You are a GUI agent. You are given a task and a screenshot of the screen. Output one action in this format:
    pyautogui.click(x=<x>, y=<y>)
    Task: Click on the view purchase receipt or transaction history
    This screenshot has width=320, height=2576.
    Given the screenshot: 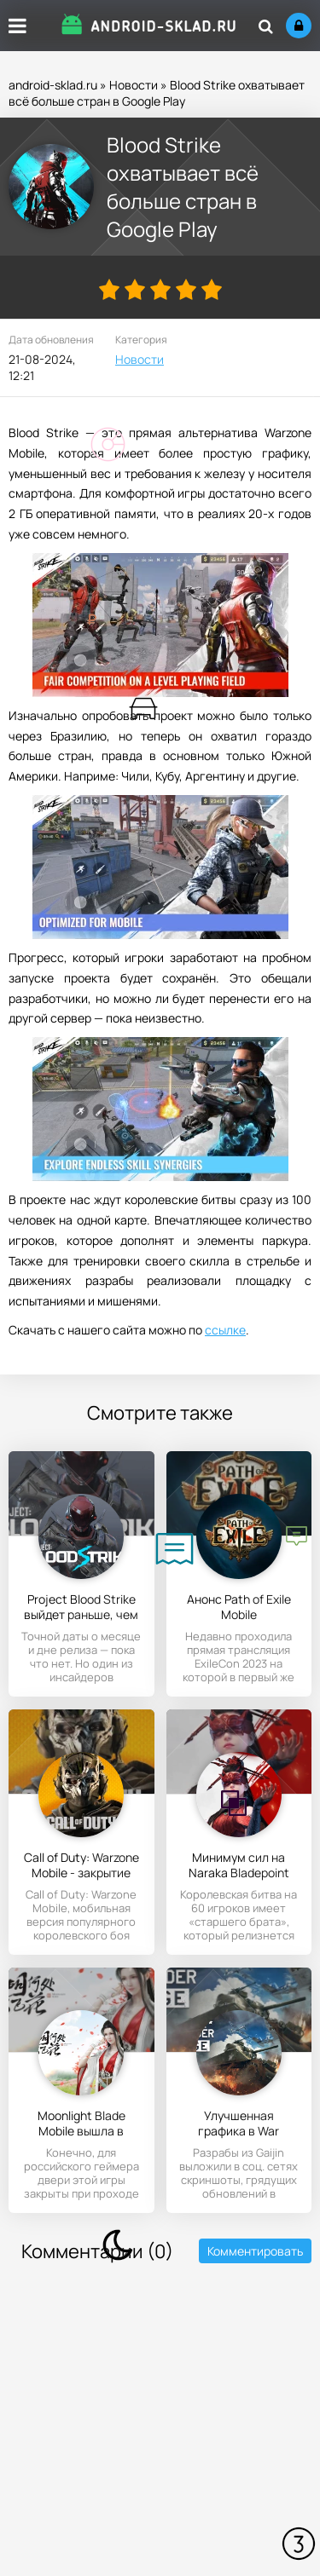 What is the action you would take?
    pyautogui.click(x=174, y=1548)
    